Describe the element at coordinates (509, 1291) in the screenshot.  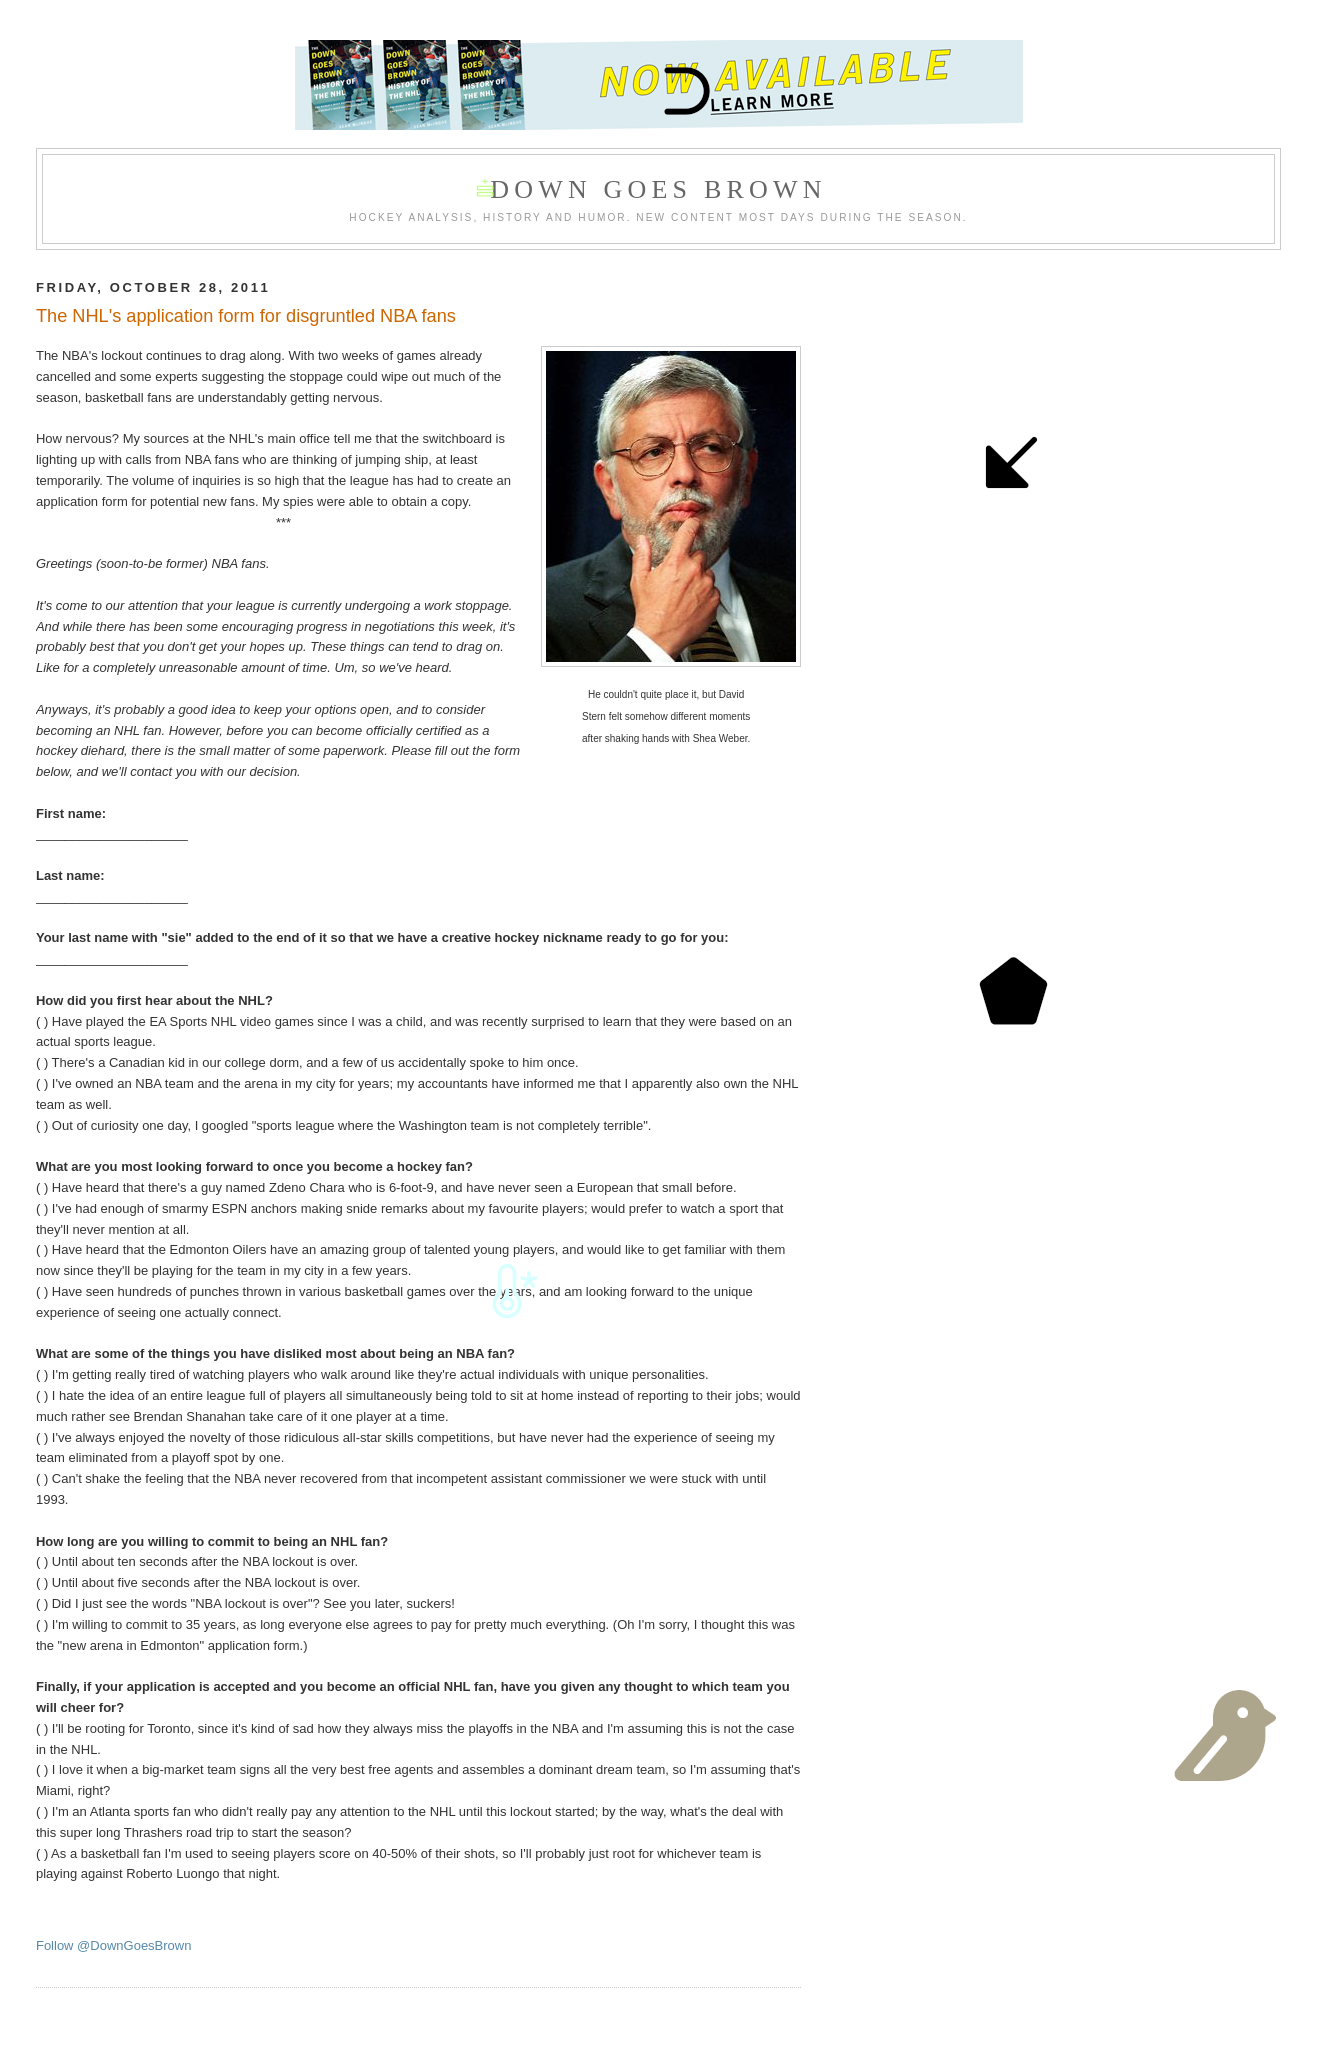
I see `indicates low temperature or cold conditions` at that location.